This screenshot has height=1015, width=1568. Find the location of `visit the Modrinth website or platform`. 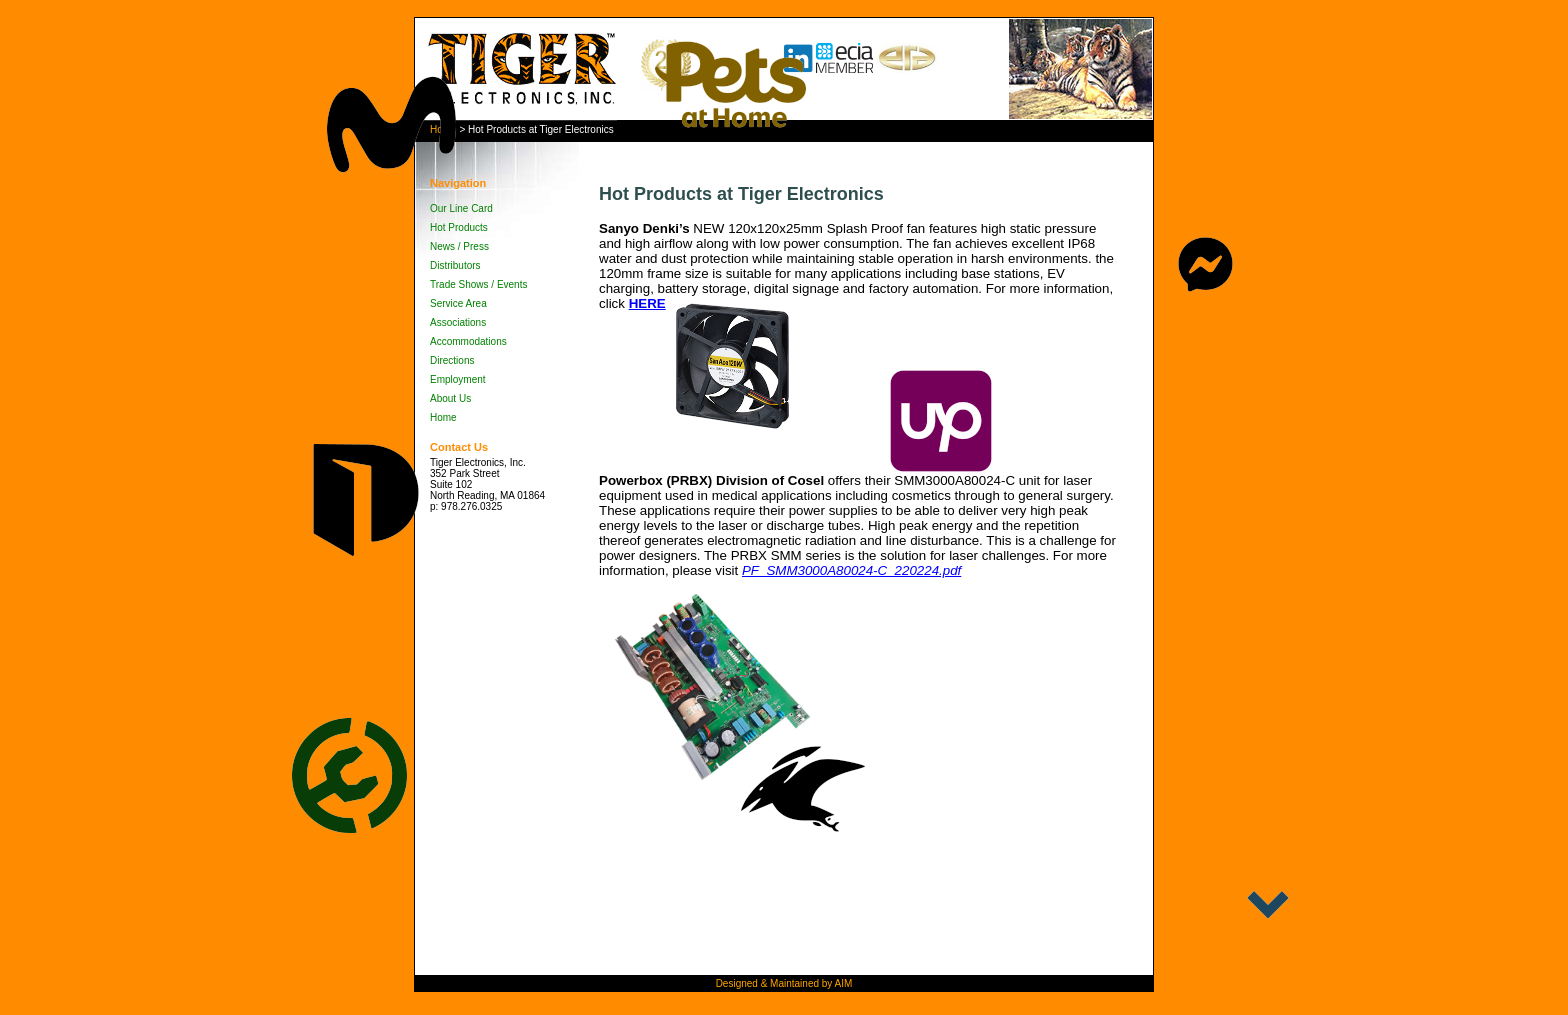

visit the Modrinth website or platform is located at coordinates (349, 775).